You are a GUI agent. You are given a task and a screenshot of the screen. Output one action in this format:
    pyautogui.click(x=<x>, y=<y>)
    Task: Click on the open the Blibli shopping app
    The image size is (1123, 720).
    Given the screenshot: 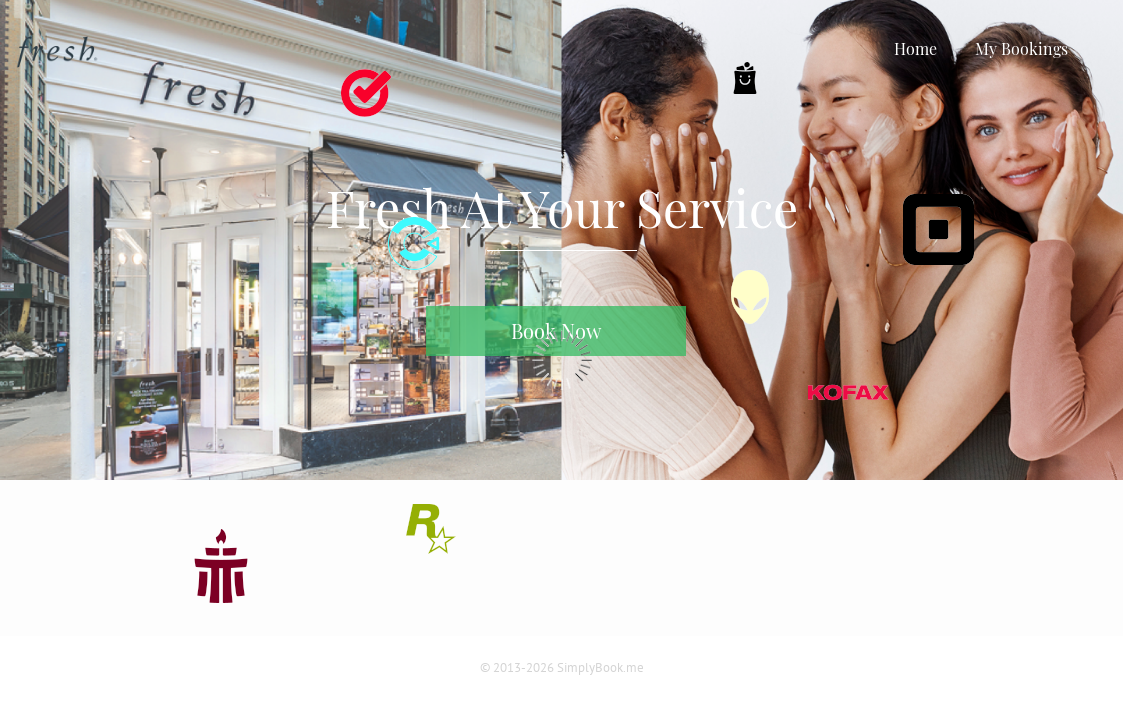 What is the action you would take?
    pyautogui.click(x=745, y=78)
    